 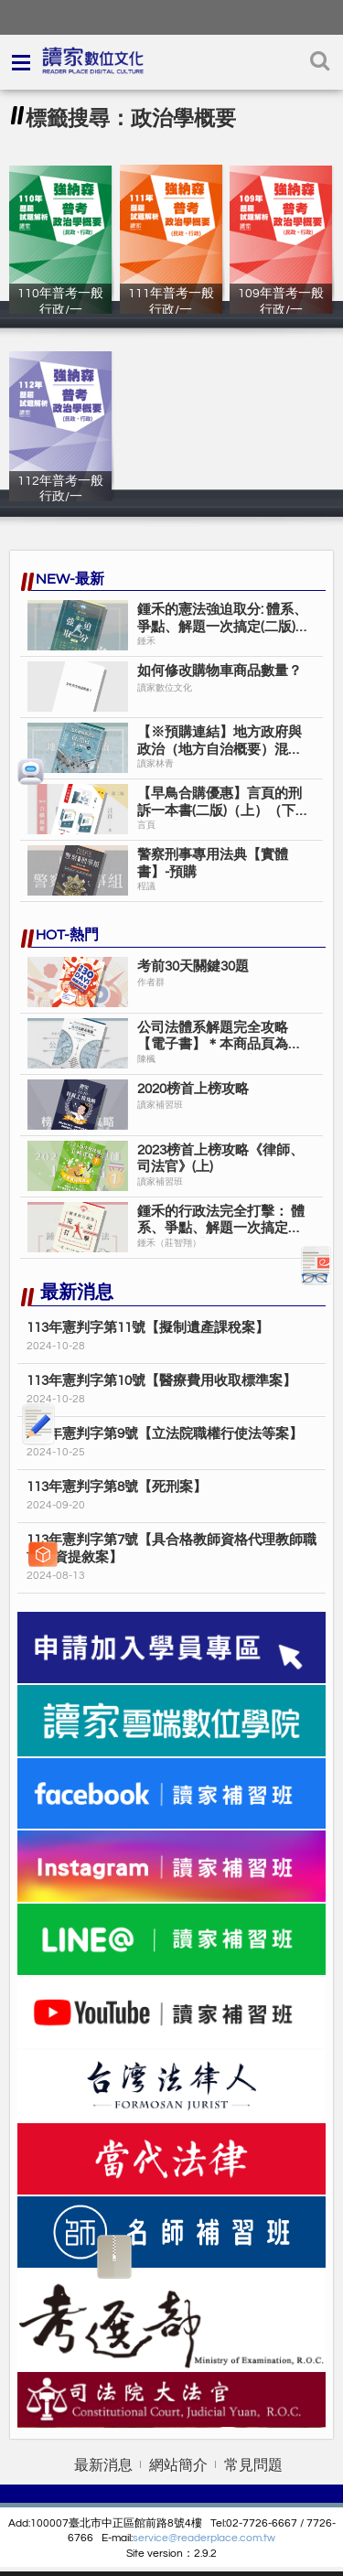 I want to click on open the text editor application, so click(x=38, y=1424).